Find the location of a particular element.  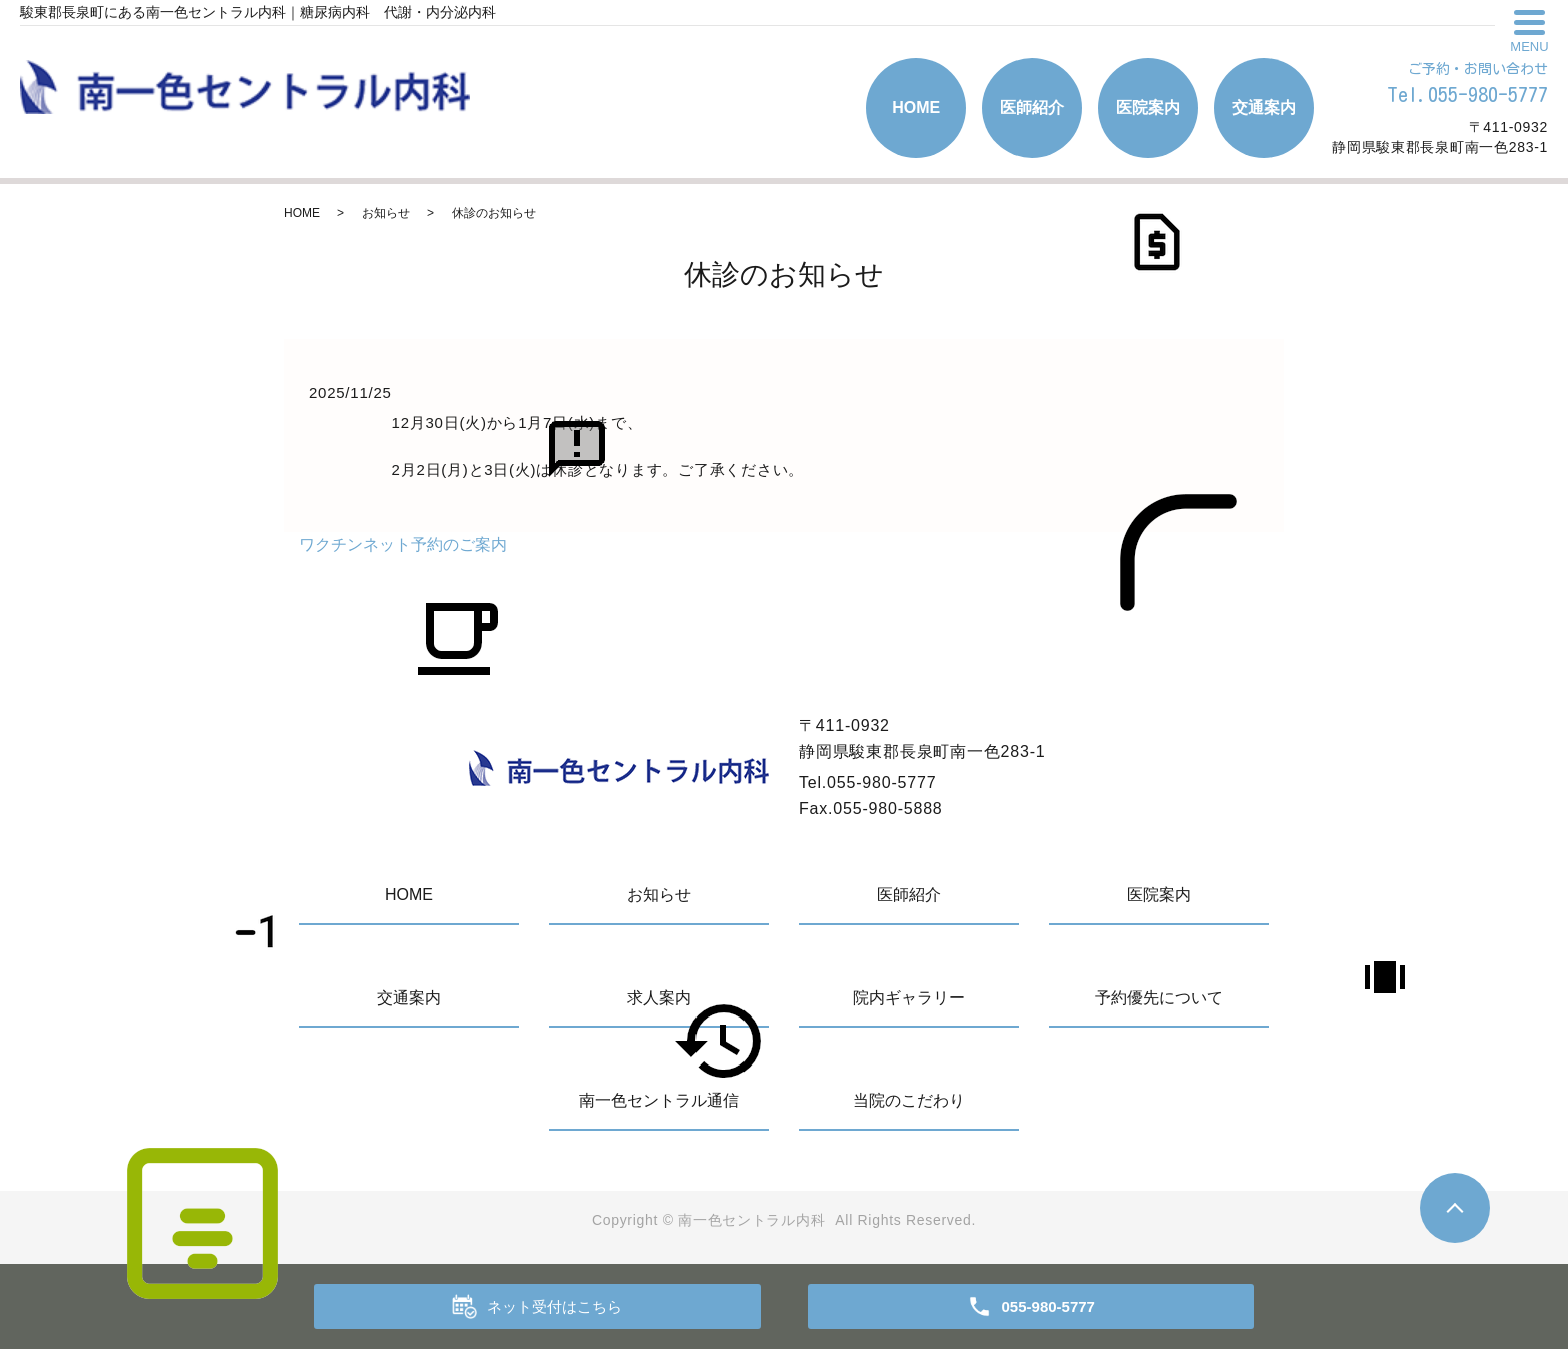

view invoice or billing document is located at coordinates (1157, 242).